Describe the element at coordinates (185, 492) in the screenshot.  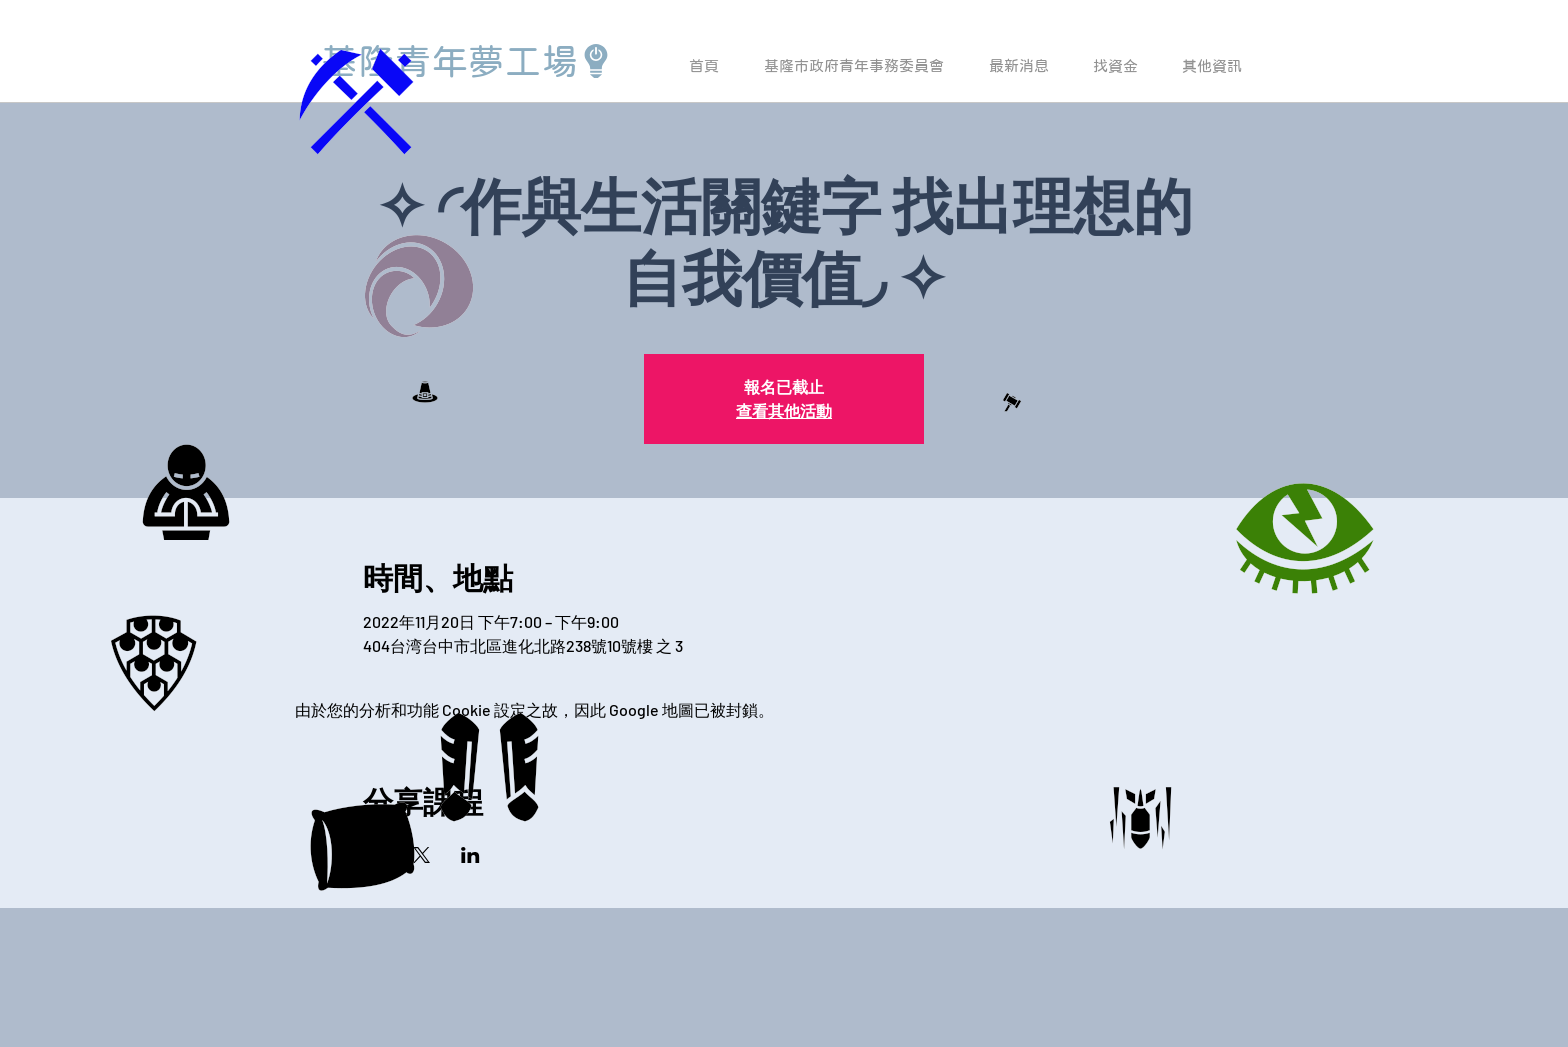
I see `access prayer or meditation features` at that location.